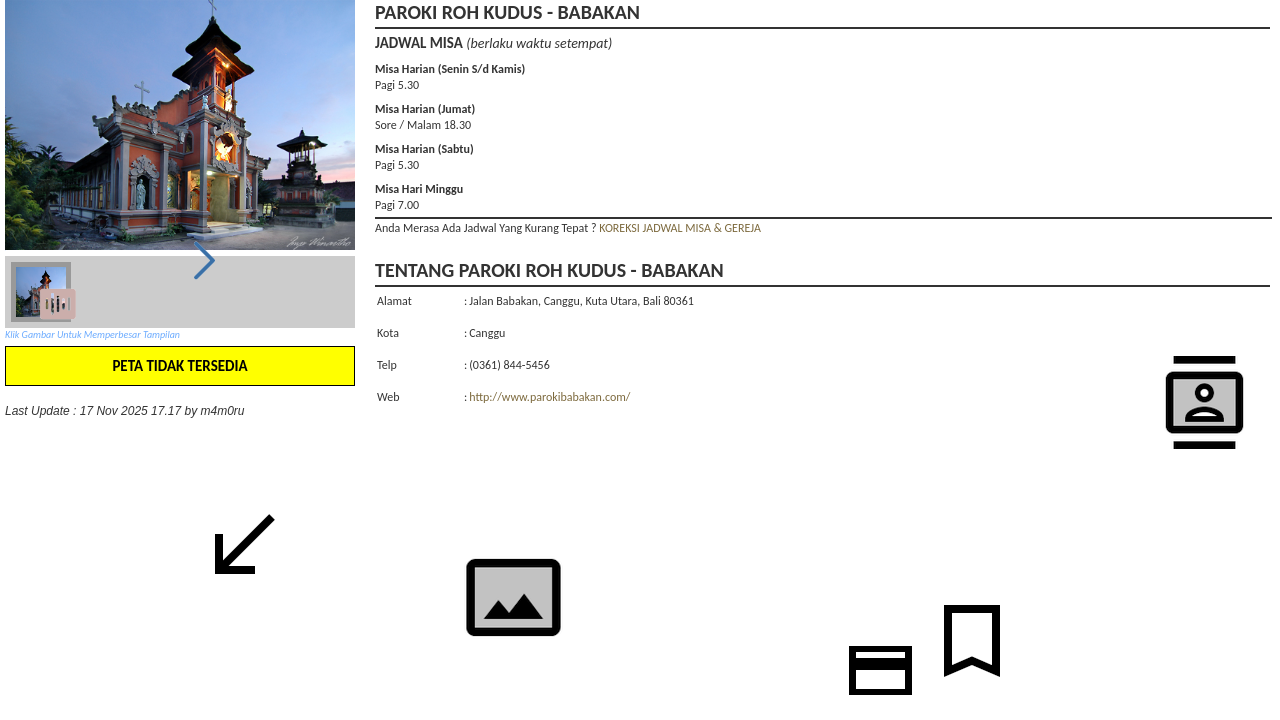 The image size is (1280, 720). What do you see at coordinates (203, 260) in the screenshot?
I see `navigate to the next item or page` at bounding box center [203, 260].